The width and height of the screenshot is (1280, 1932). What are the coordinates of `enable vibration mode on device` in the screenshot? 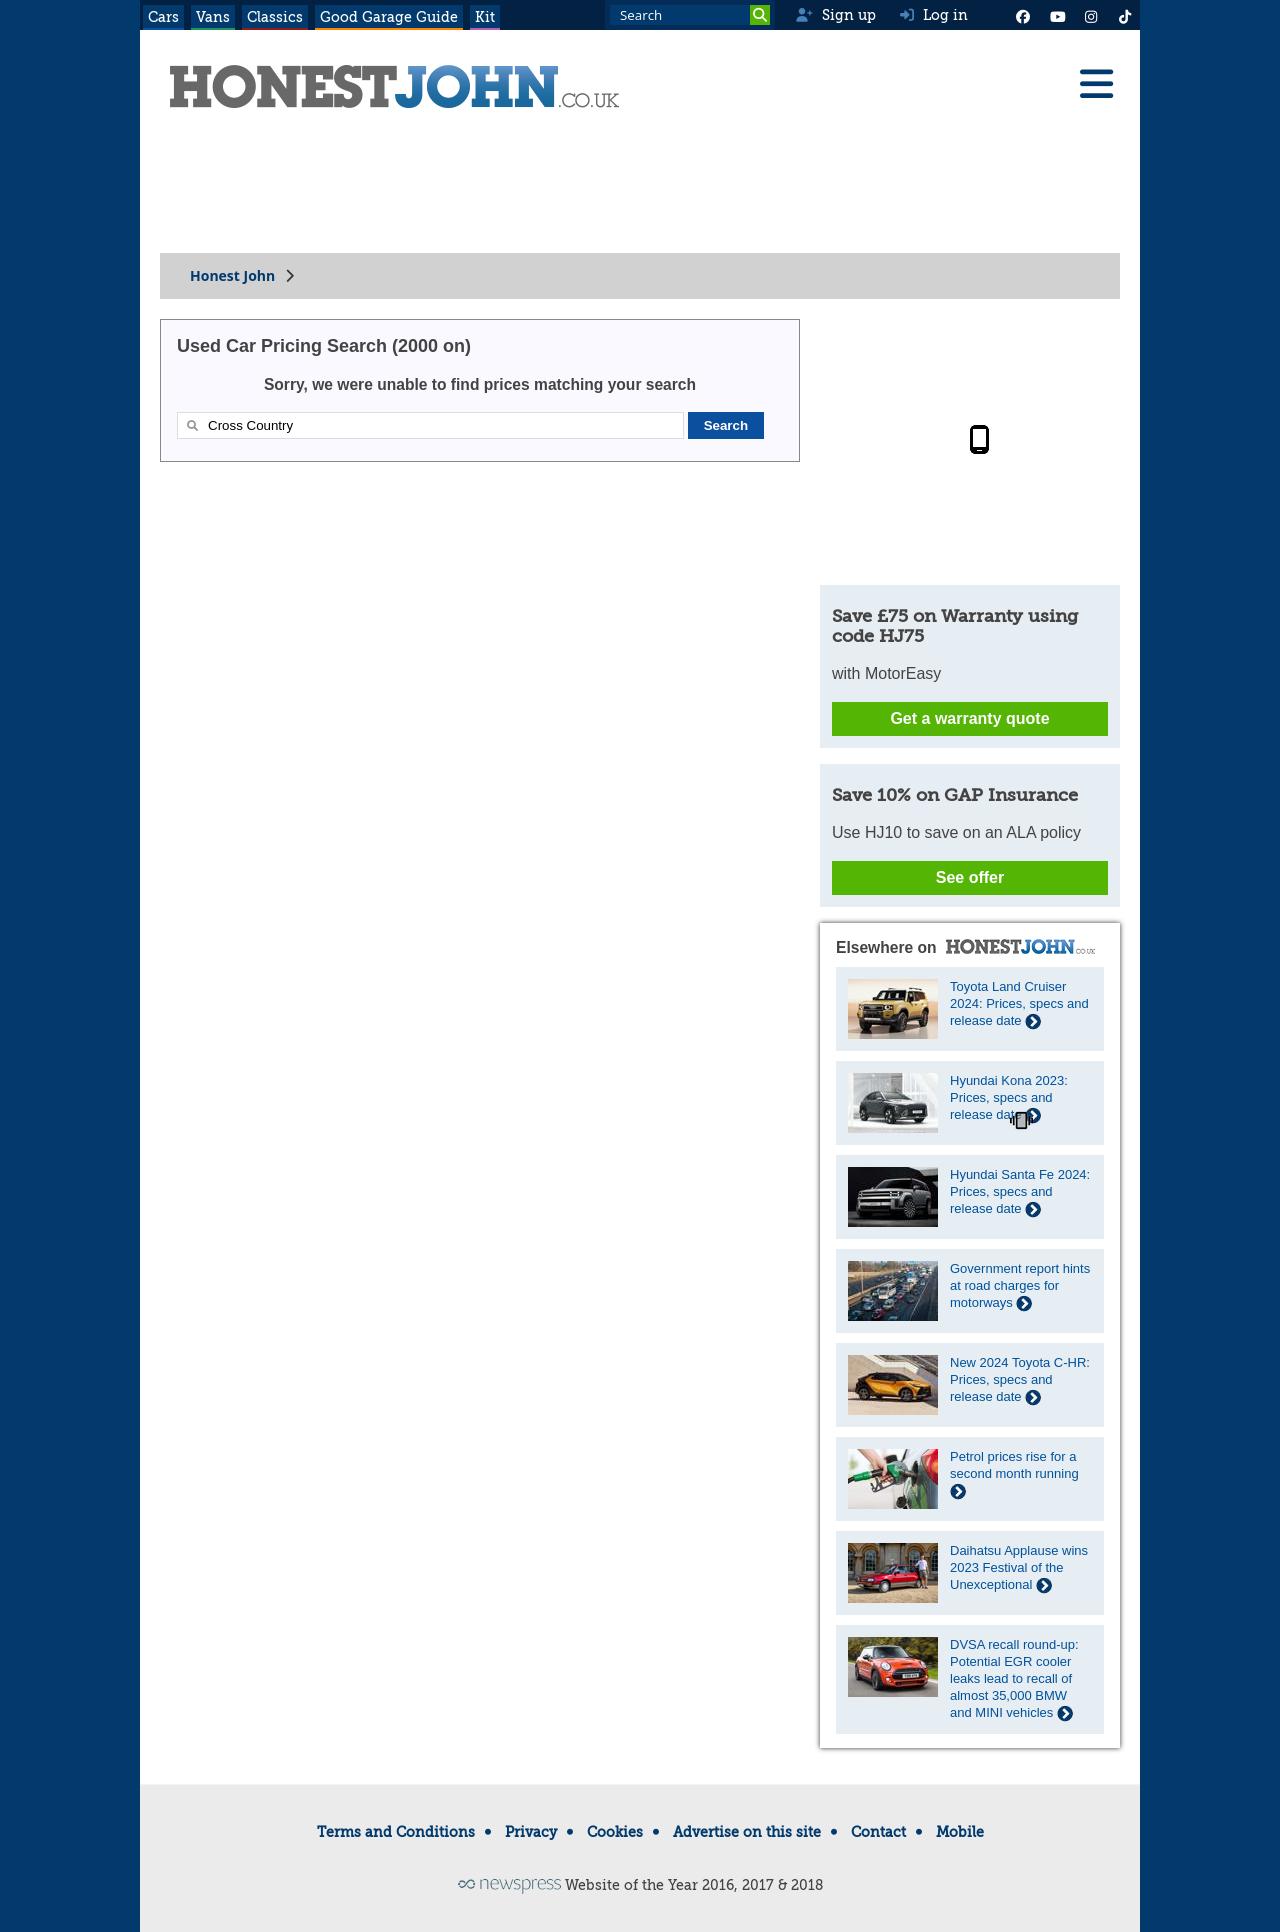 It's located at (1021, 1120).